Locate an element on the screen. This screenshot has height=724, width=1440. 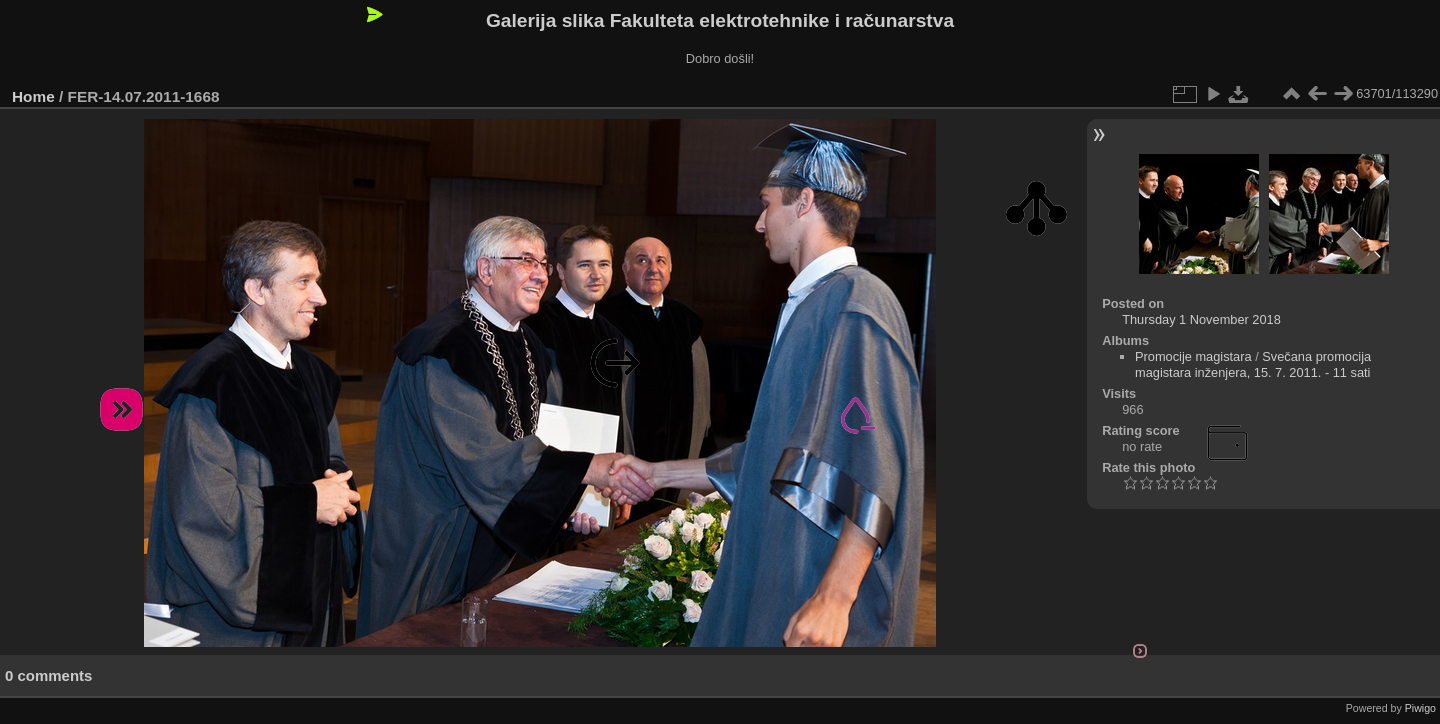
view hierarchical data structure is located at coordinates (1036, 208).